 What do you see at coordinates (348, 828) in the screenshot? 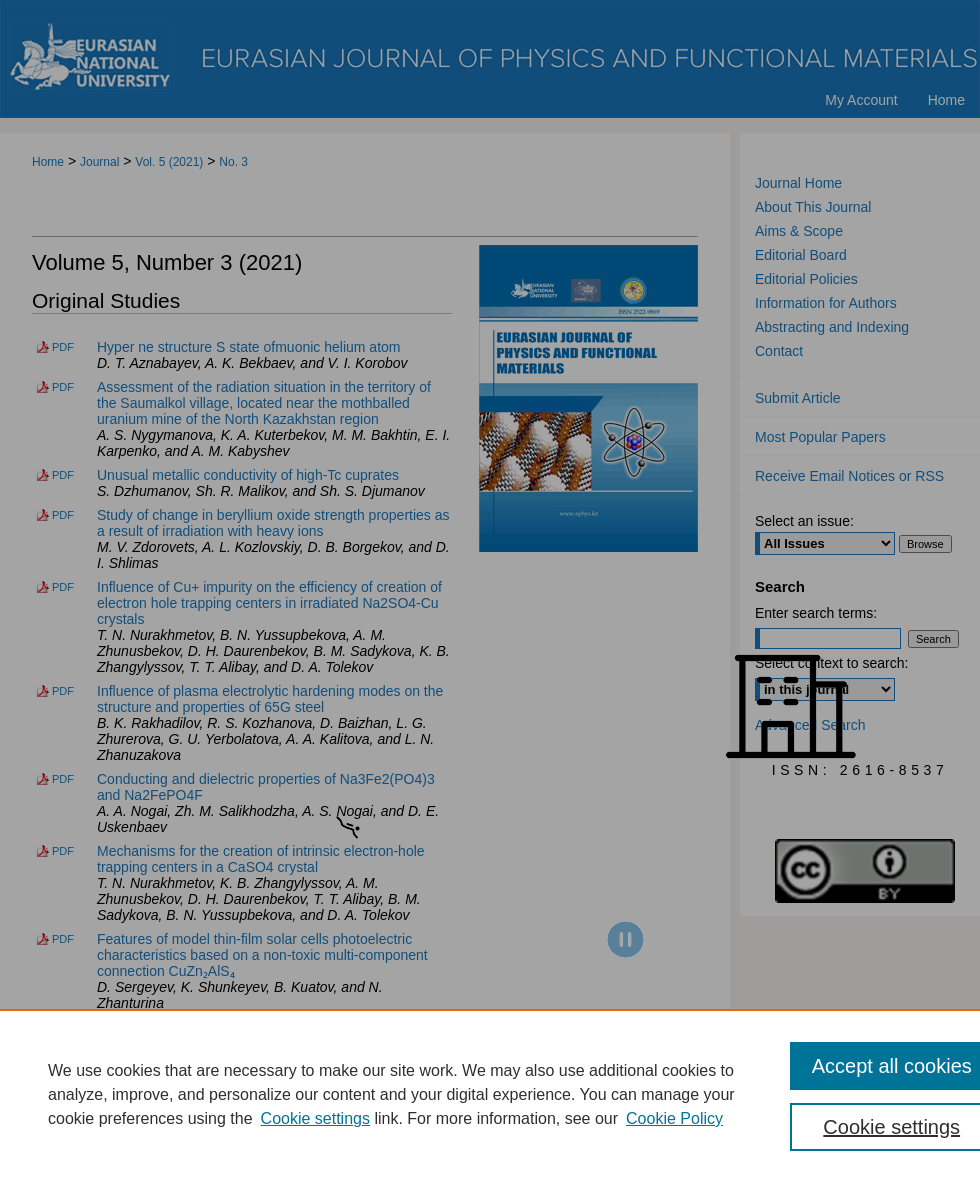
I see `browse scuba diving activities or lessons` at bounding box center [348, 828].